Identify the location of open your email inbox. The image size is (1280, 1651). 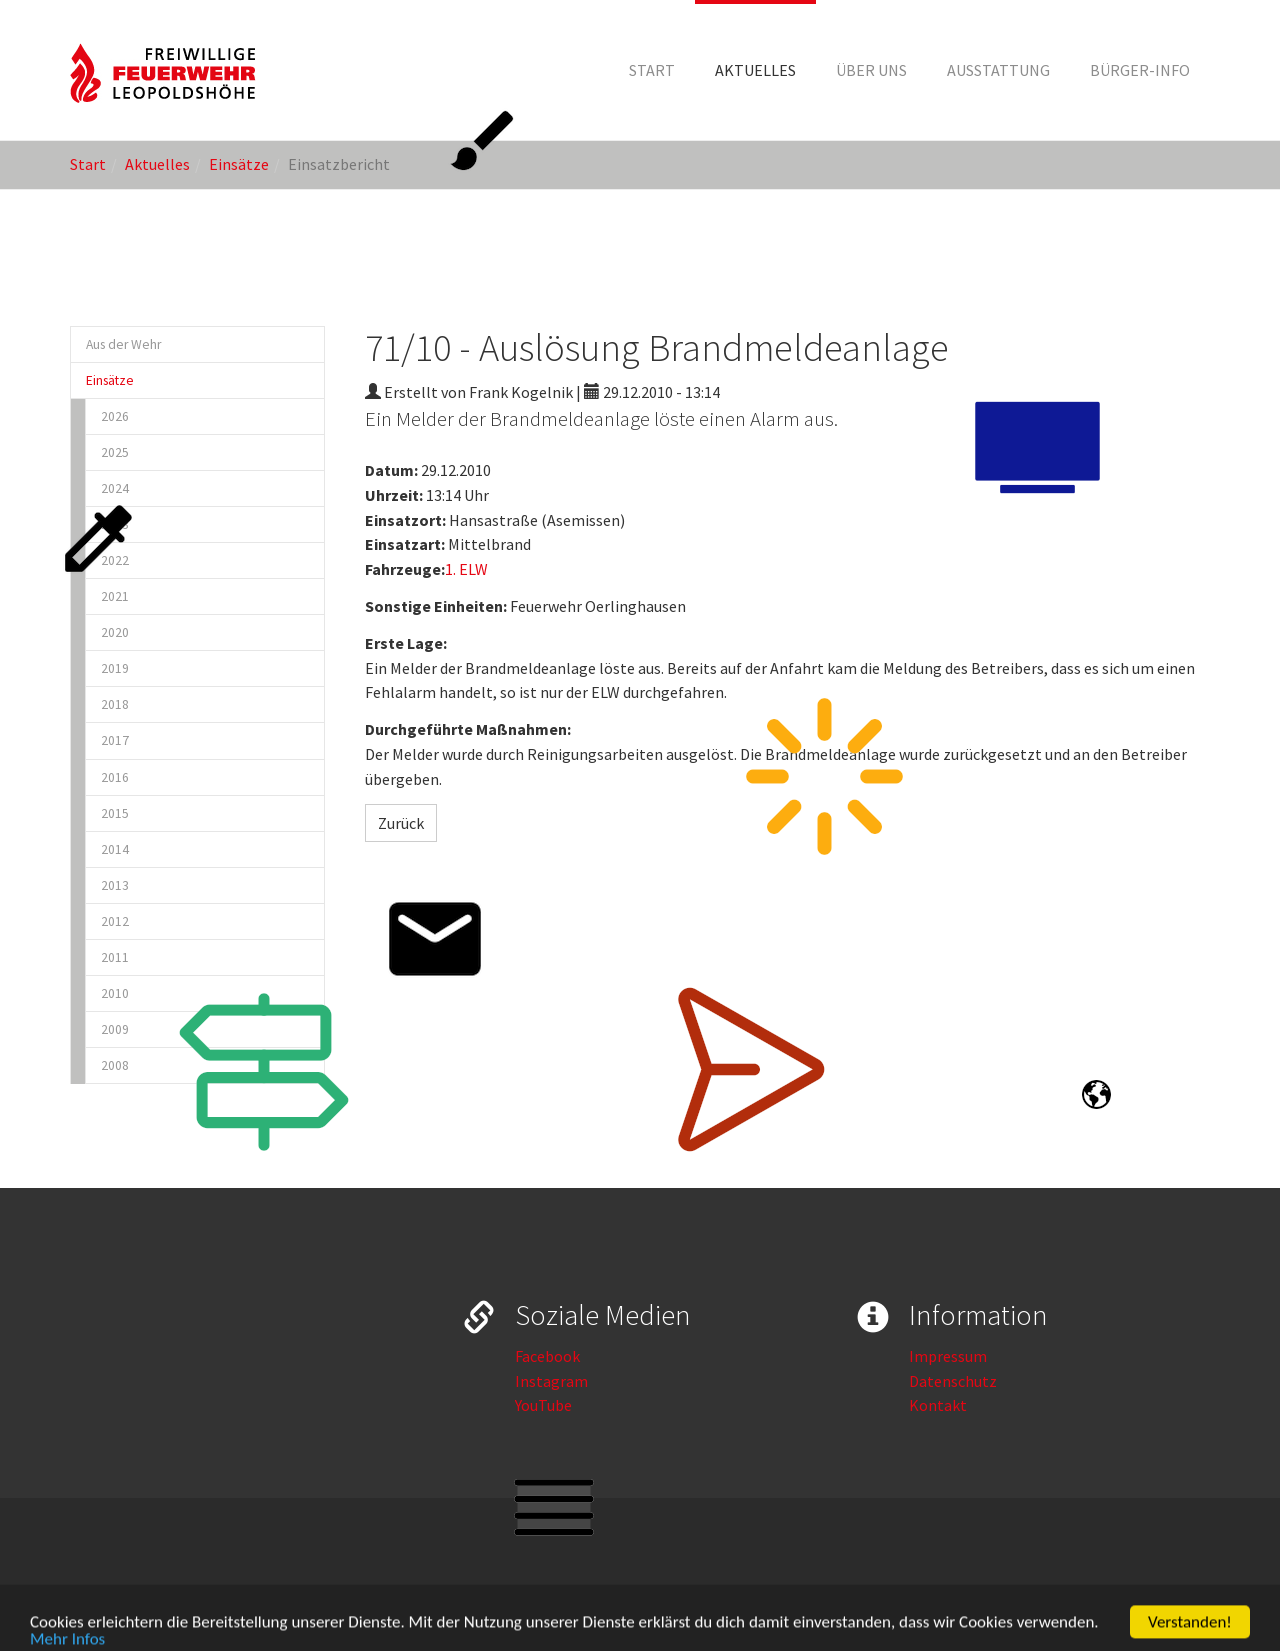
(435, 939).